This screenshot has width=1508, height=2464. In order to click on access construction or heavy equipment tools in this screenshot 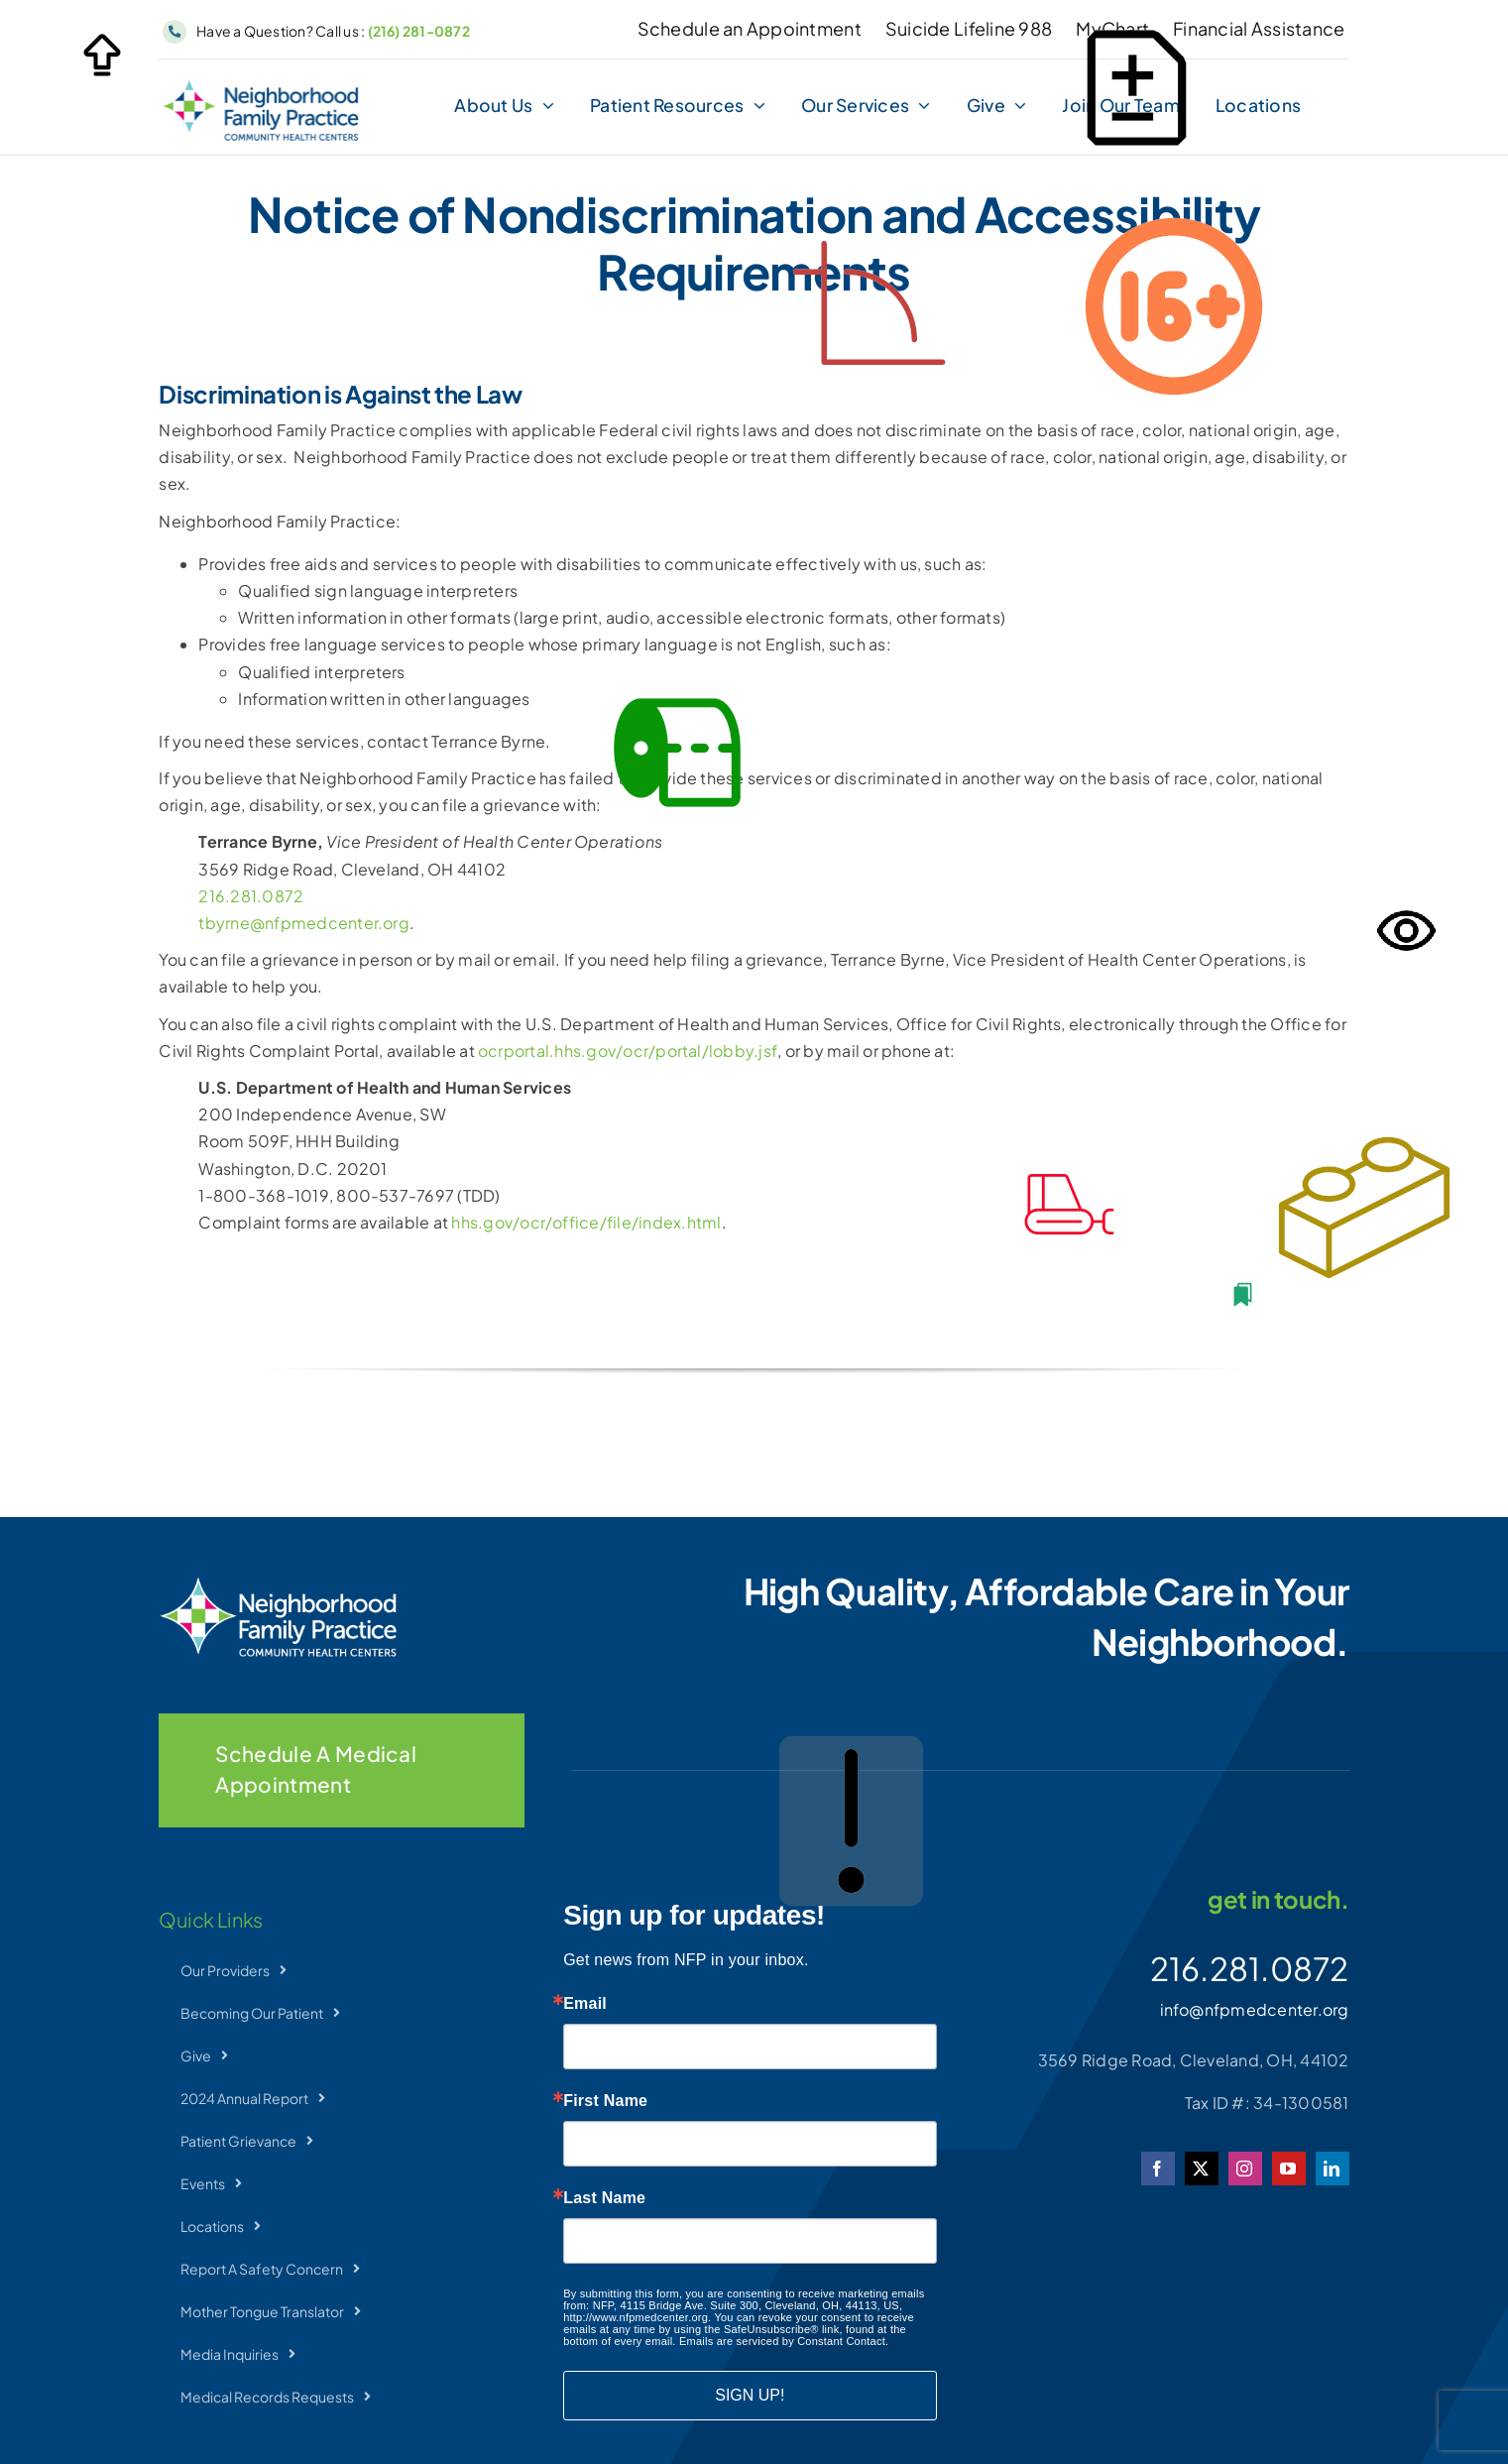, I will do `click(1069, 1204)`.